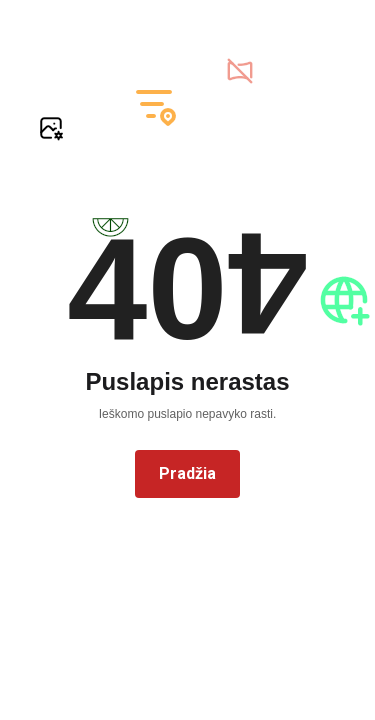  I want to click on access image or photo settings, so click(51, 128).